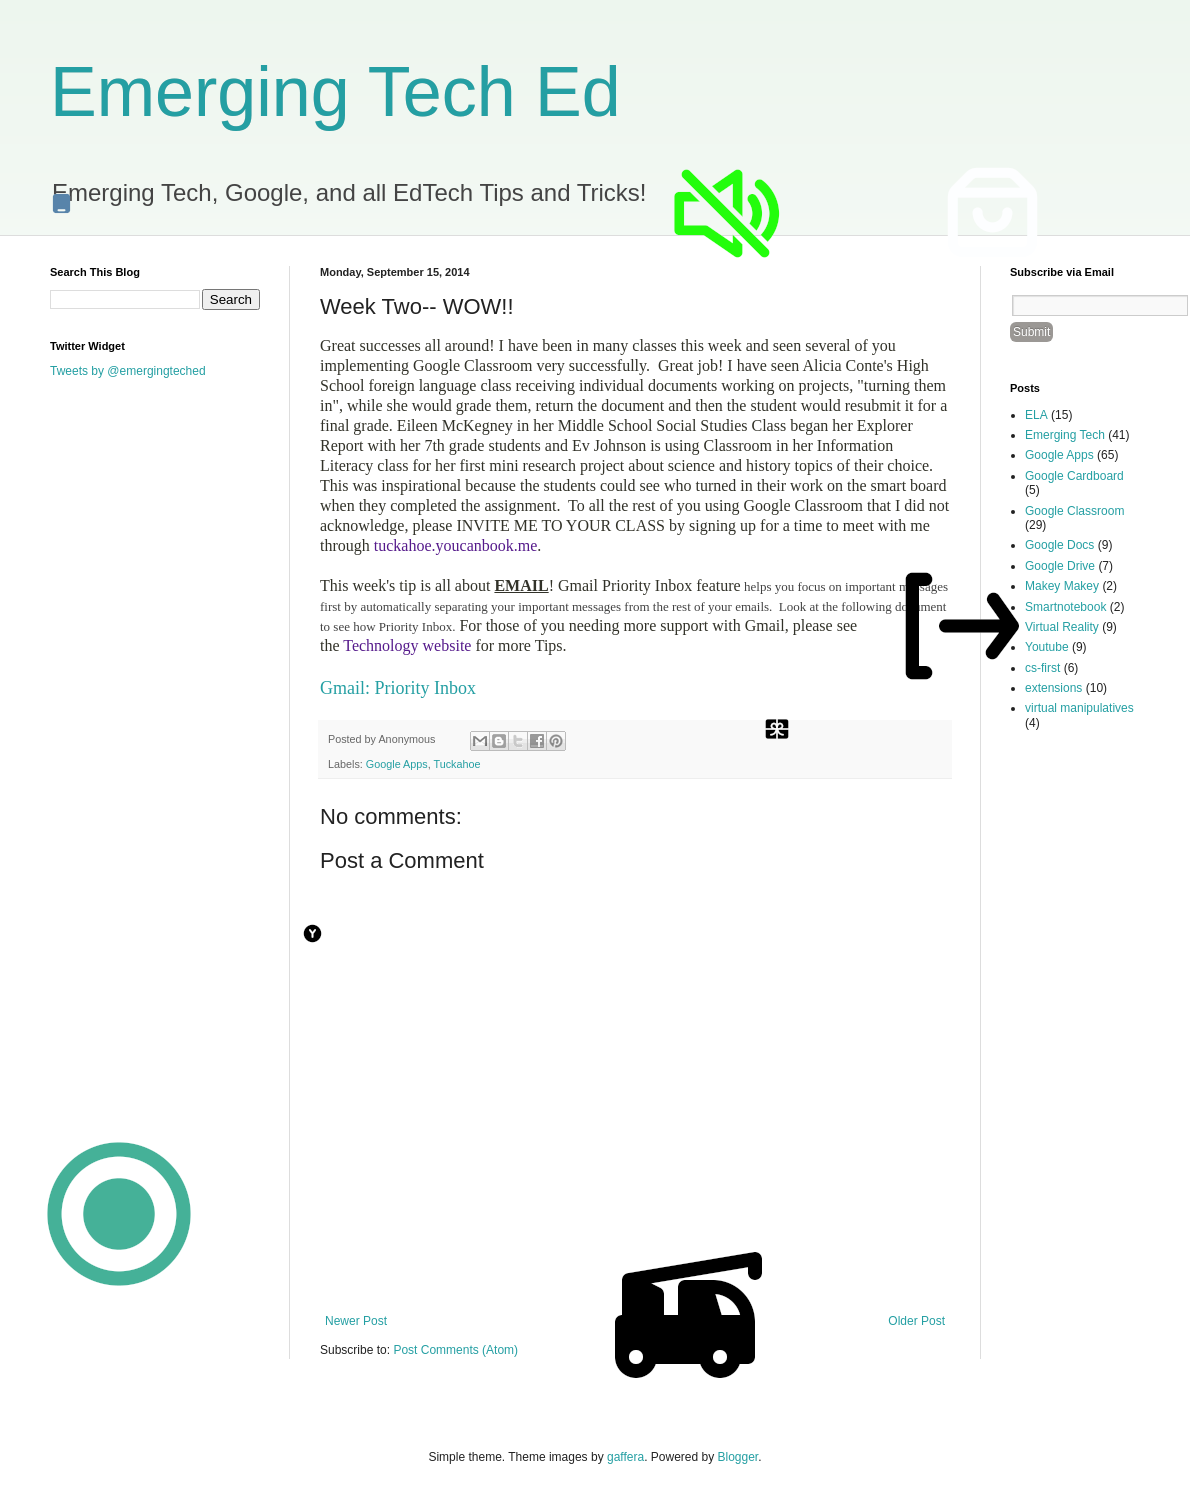  Describe the element at coordinates (777, 729) in the screenshot. I see `view or redeem a gift` at that location.